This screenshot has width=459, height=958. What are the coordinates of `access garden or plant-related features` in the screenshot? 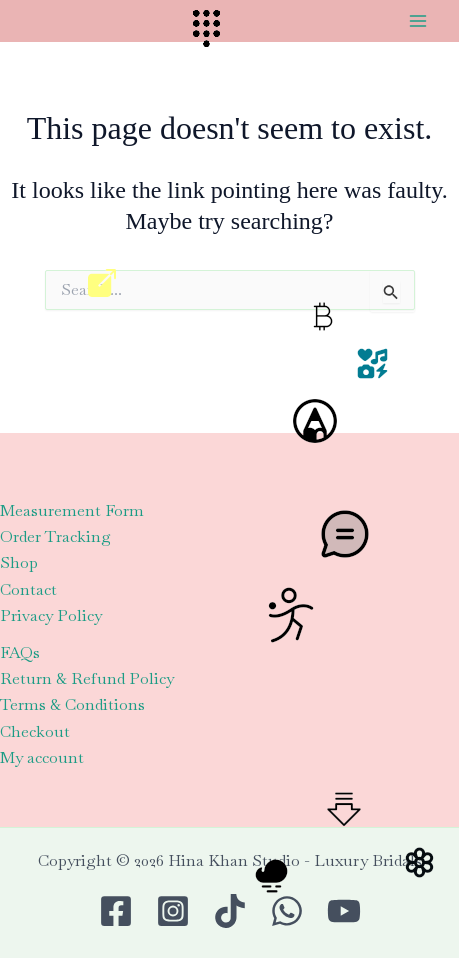 It's located at (419, 862).